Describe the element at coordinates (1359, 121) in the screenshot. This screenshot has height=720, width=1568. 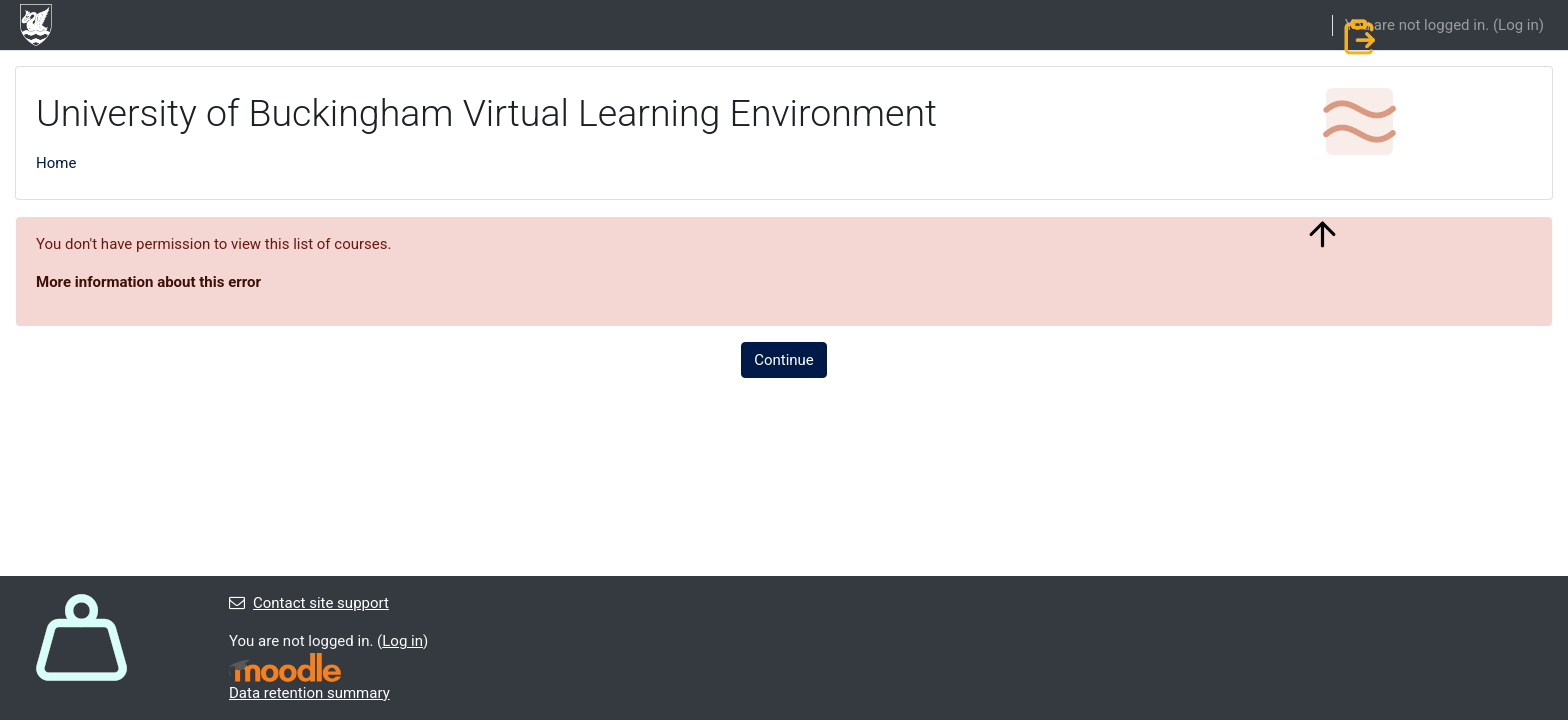
I see `indicates approximate or estimated value` at that location.